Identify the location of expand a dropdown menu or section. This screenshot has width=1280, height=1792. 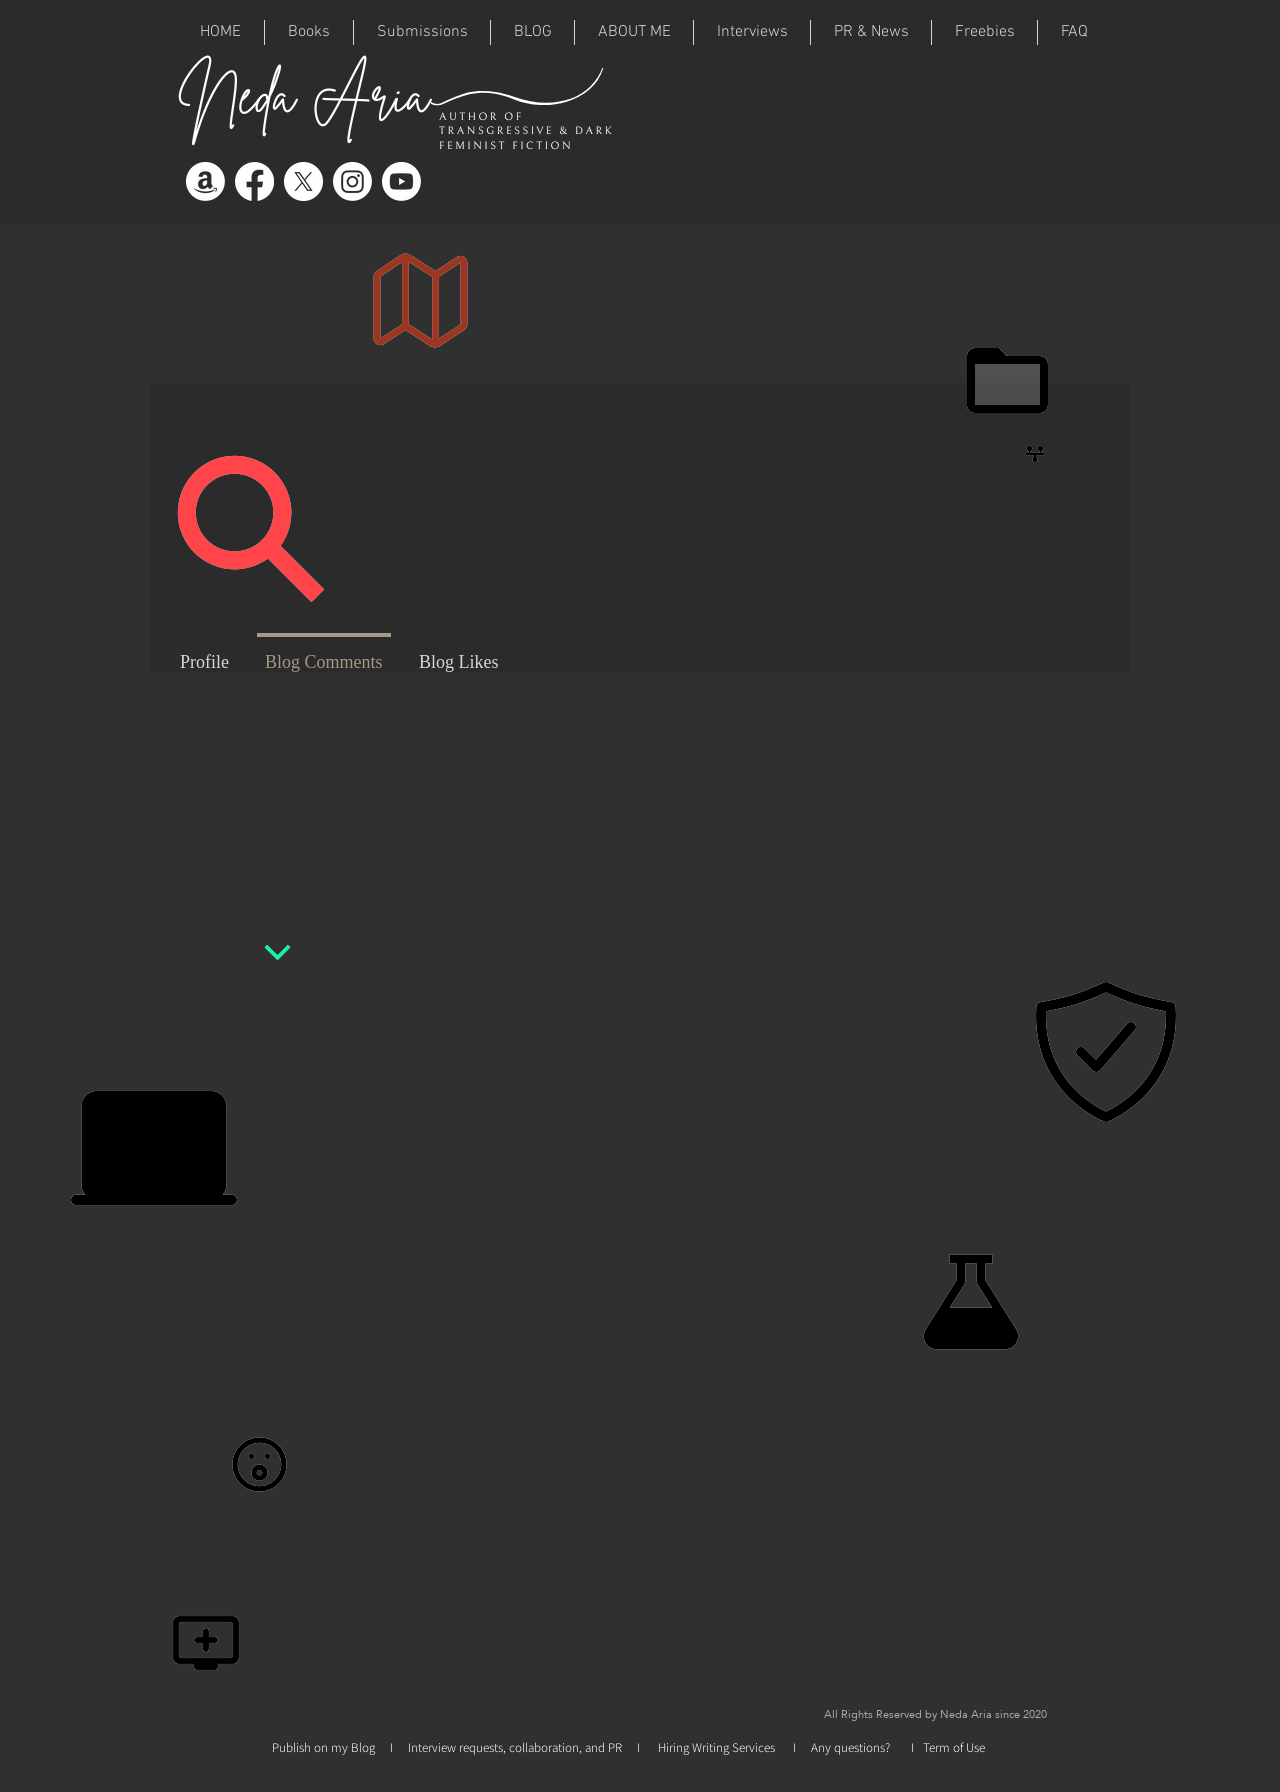
(277, 952).